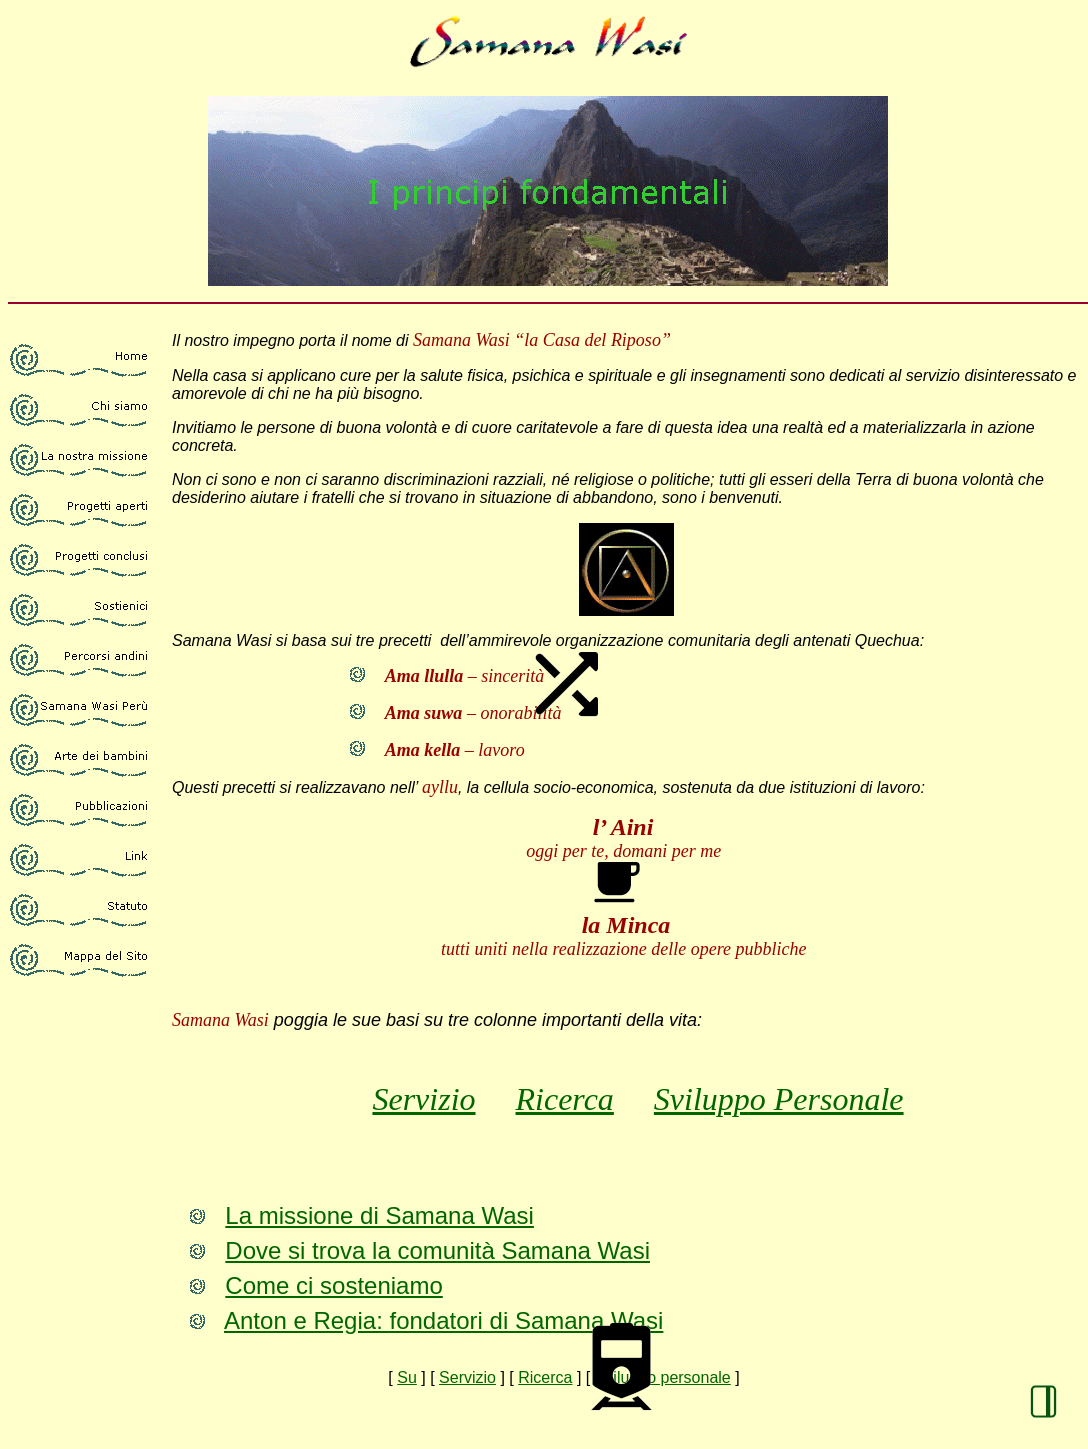 This screenshot has width=1088, height=1449. What do you see at coordinates (621, 1366) in the screenshot?
I see `view train schedules or rail services` at bounding box center [621, 1366].